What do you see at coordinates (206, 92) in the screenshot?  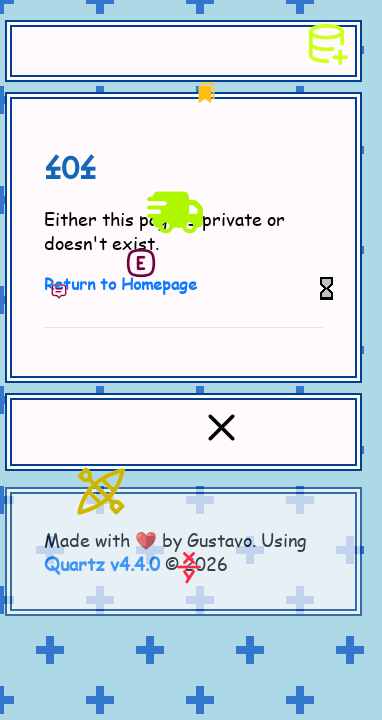 I see `view your saved bookmarks` at bounding box center [206, 92].